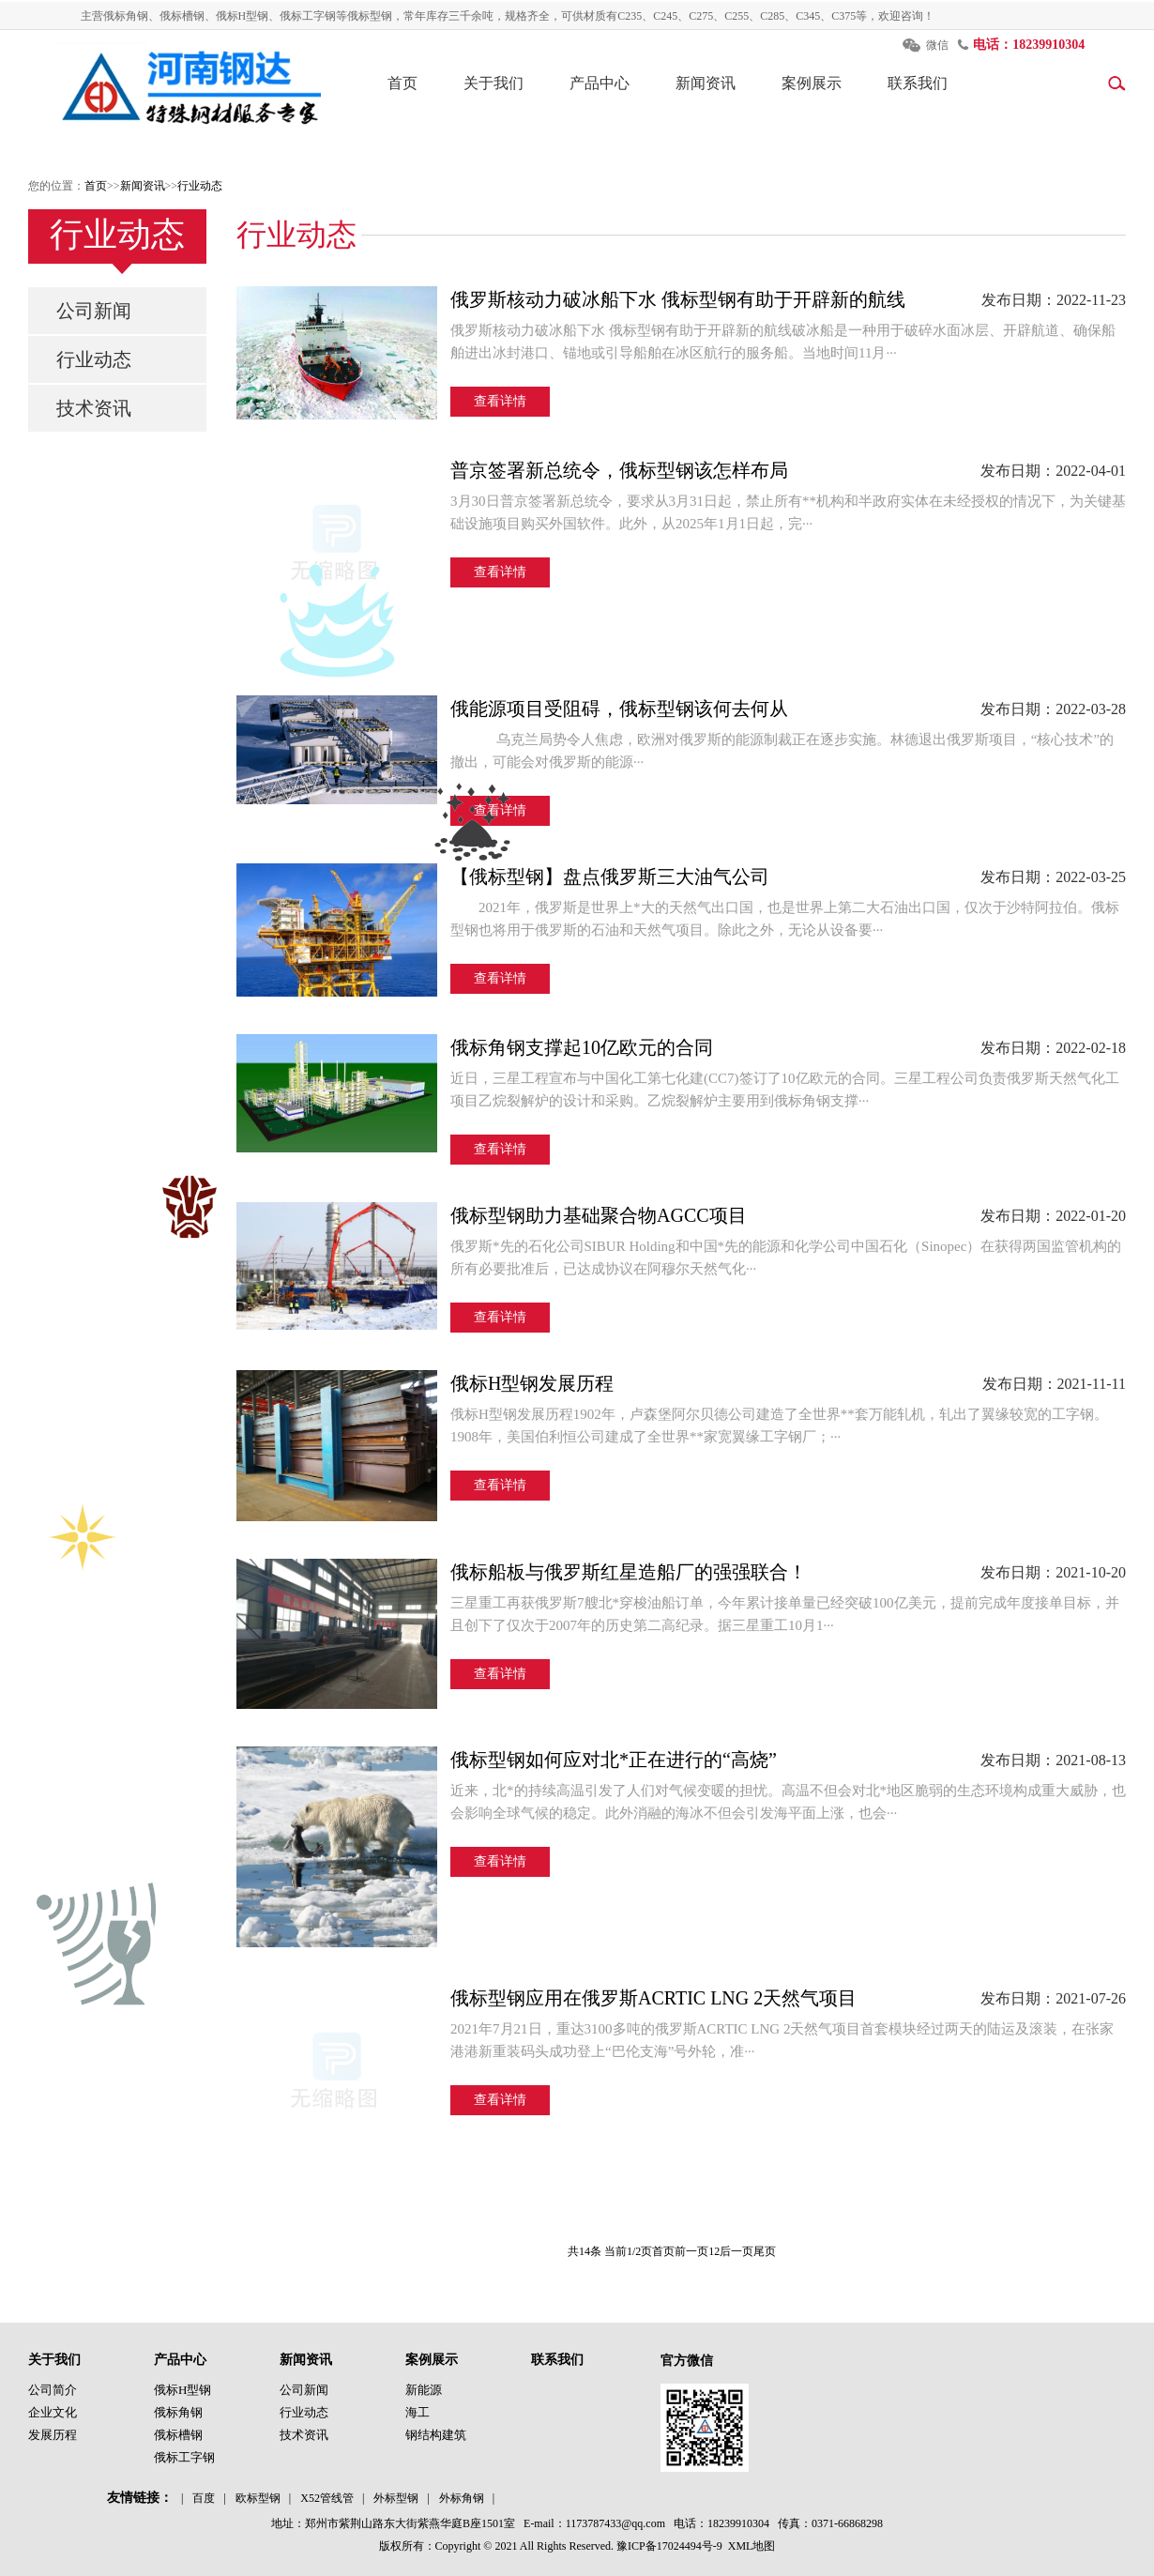  What do you see at coordinates (473, 822) in the screenshot?
I see `a pile of spices or seasoning ingredients` at bounding box center [473, 822].